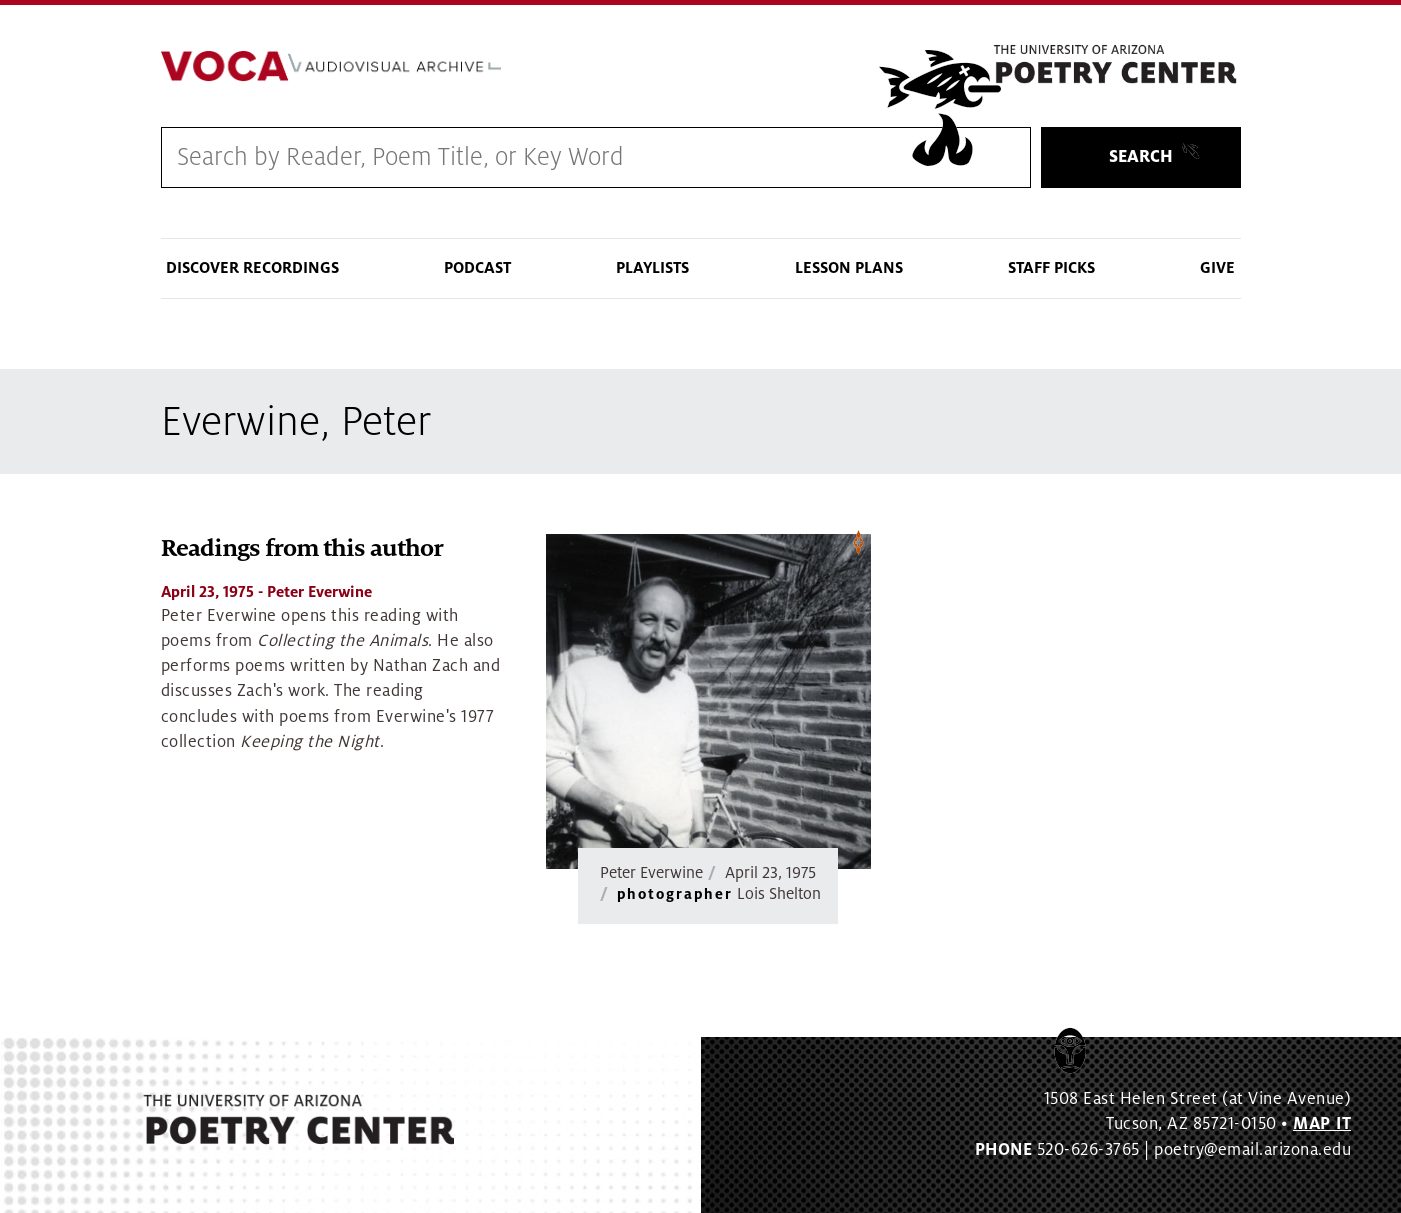 The height and width of the screenshot is (1213, 1401). Describe the element at coordinates (940, 108) in the screenshot. I see `cooked fish item in game inventory` at that location.